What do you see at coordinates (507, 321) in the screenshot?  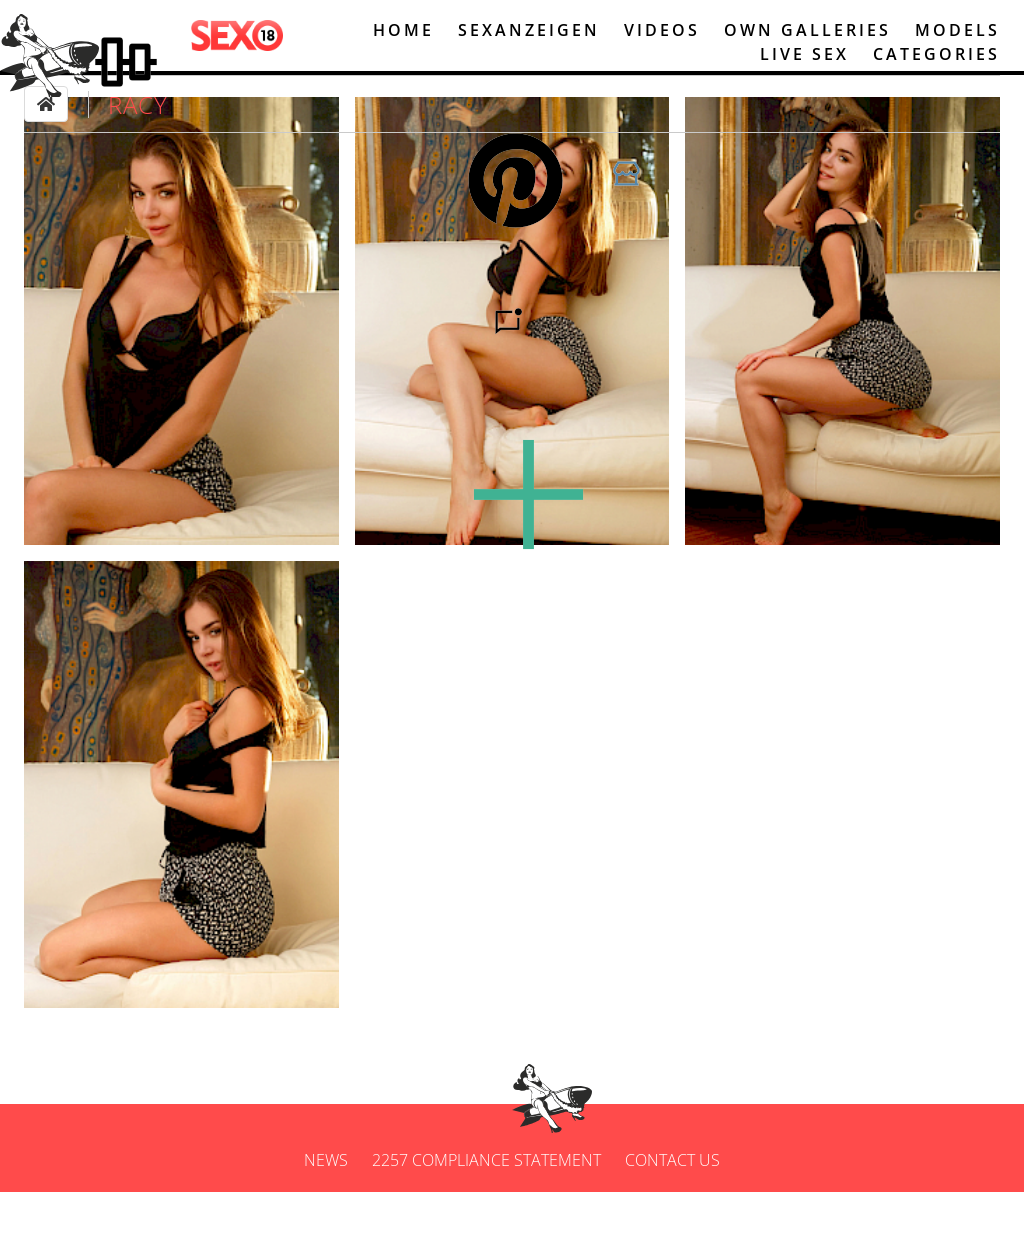 I see `indicates unread messages in chat` at bounding box center [507, 321].